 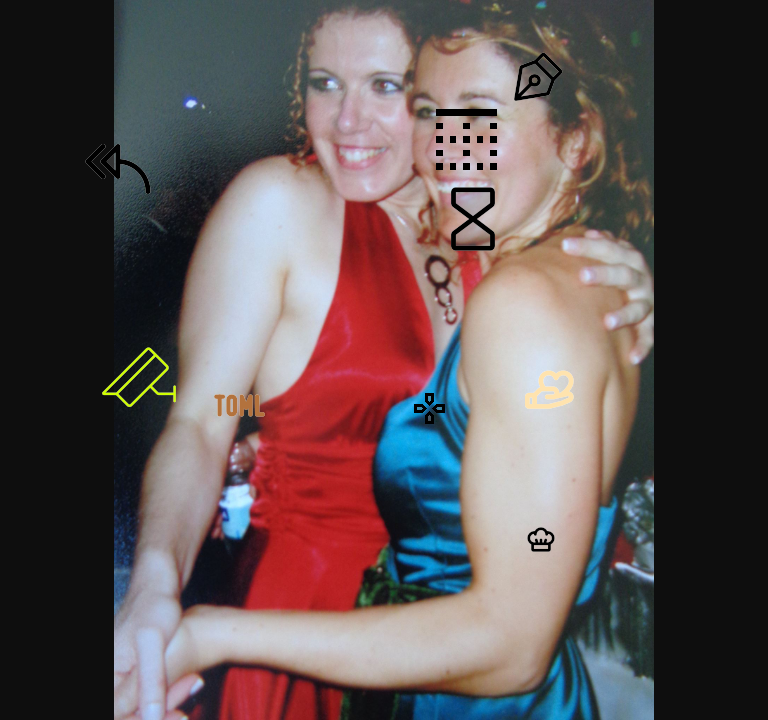 What do you see at coordinates (239, 405) in the screenshot?
I see `indicates a TOML configuration file` at bounding box center [239, 405].